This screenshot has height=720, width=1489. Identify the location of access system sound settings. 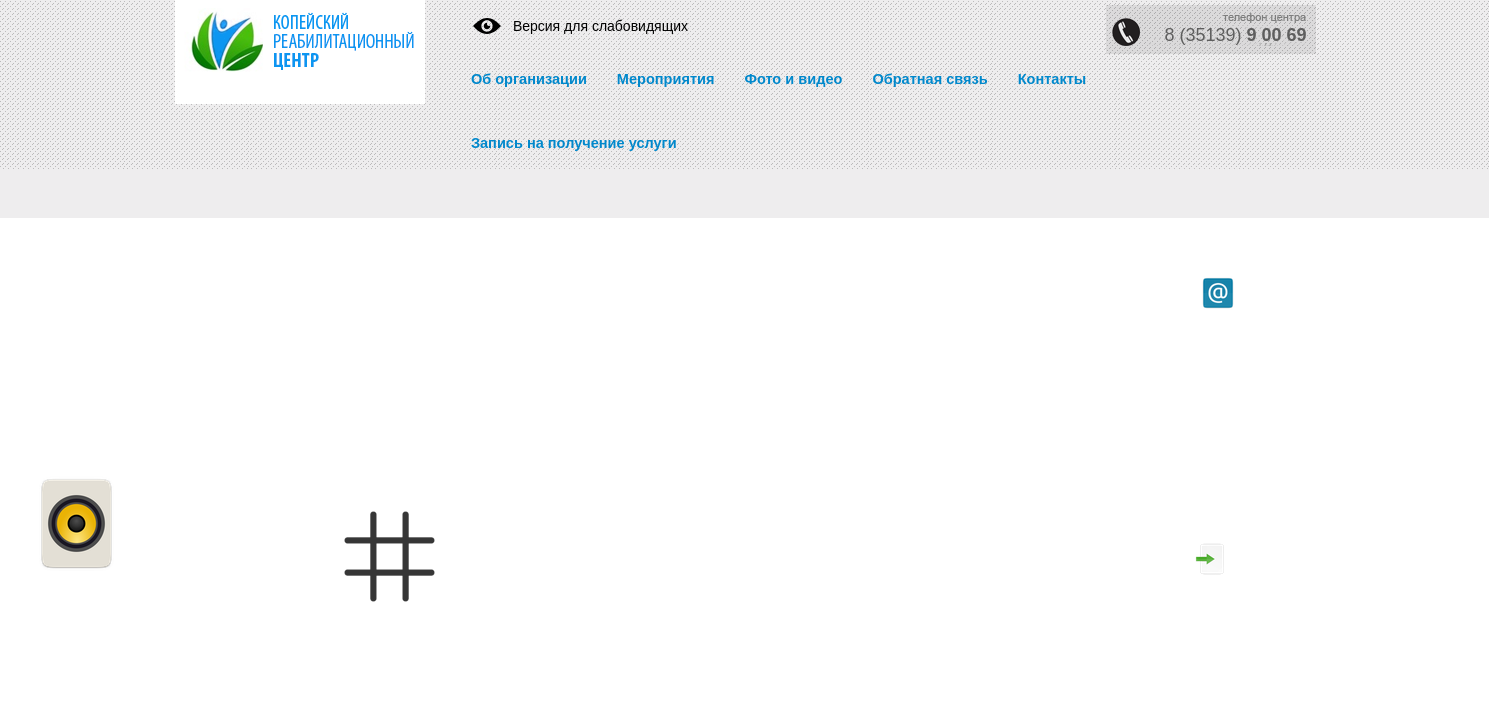
(76, 523).